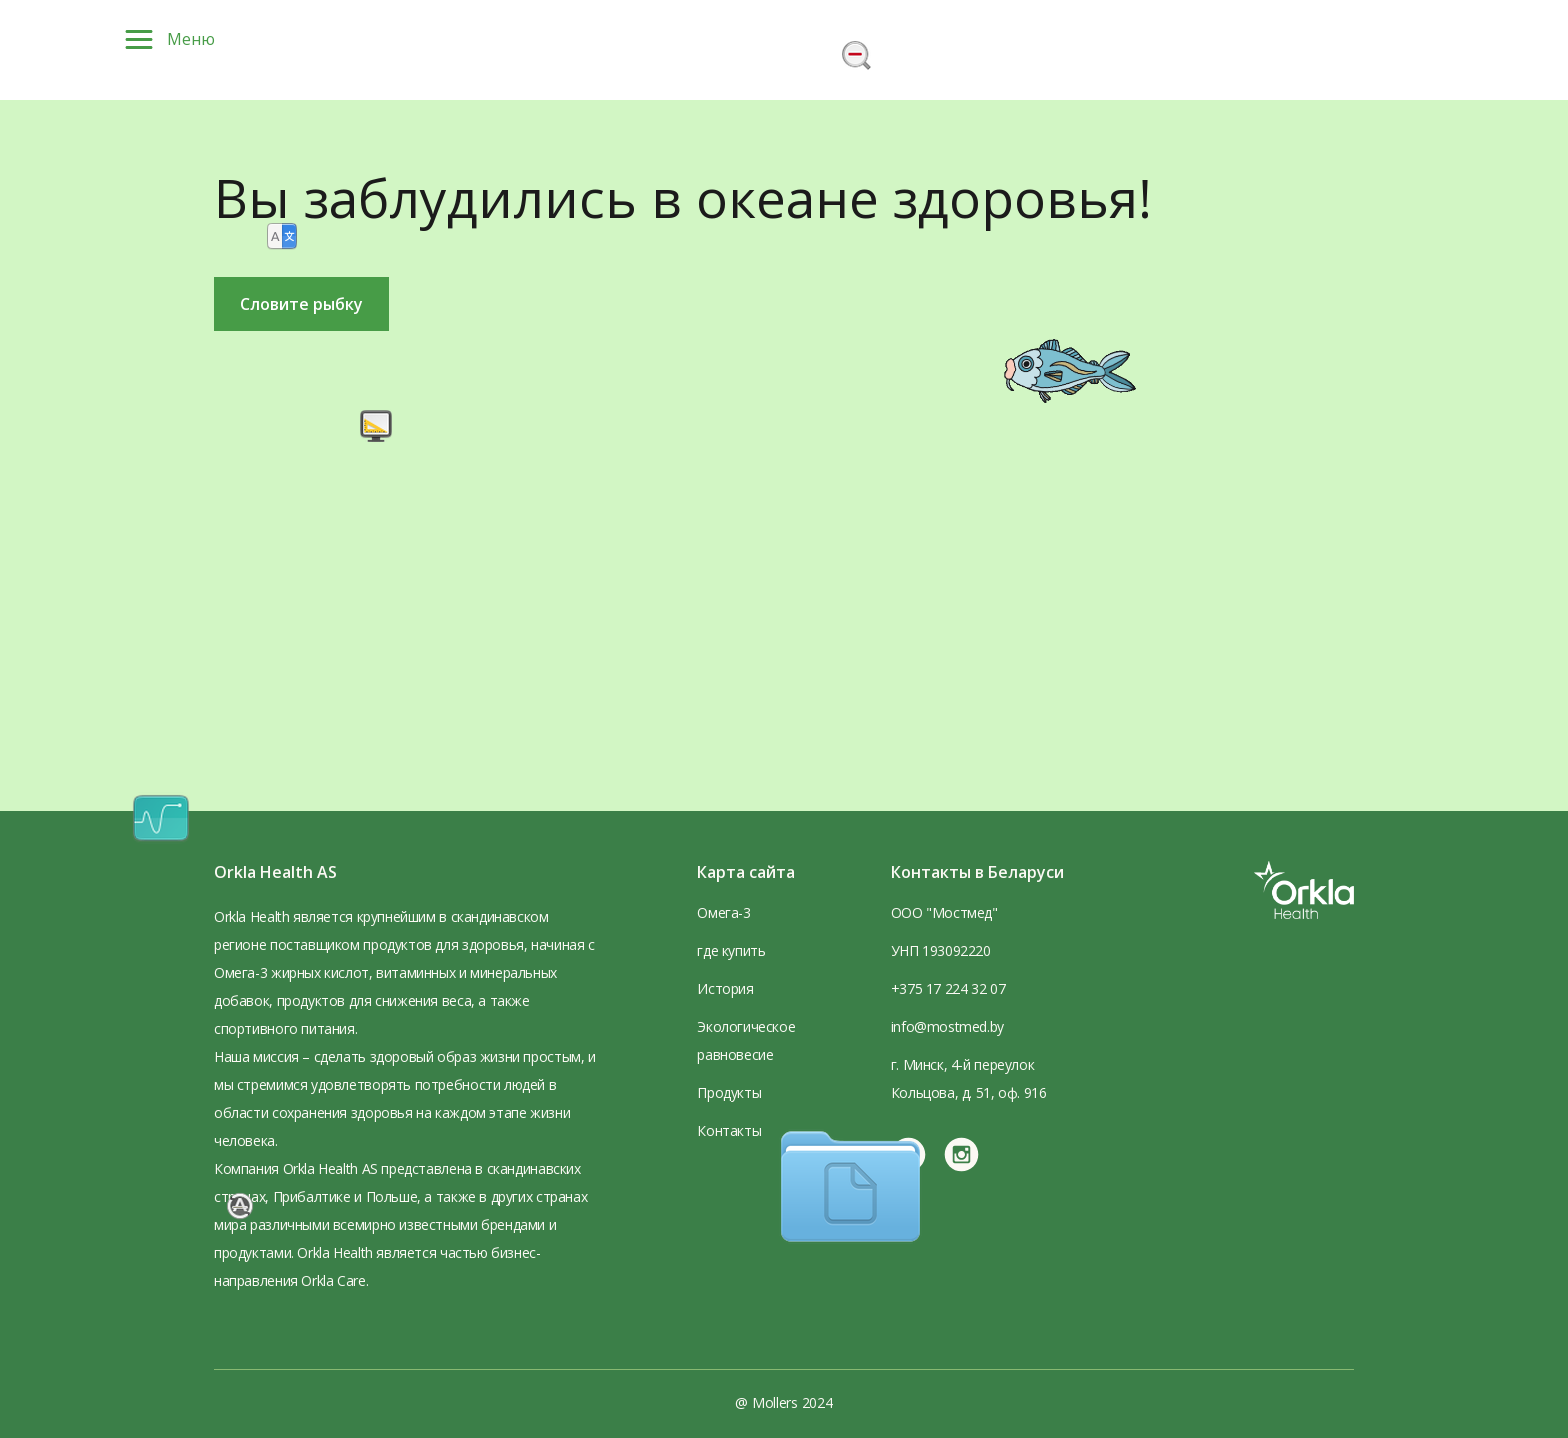  I want to click on check for available software updates, so click(240, 1206).